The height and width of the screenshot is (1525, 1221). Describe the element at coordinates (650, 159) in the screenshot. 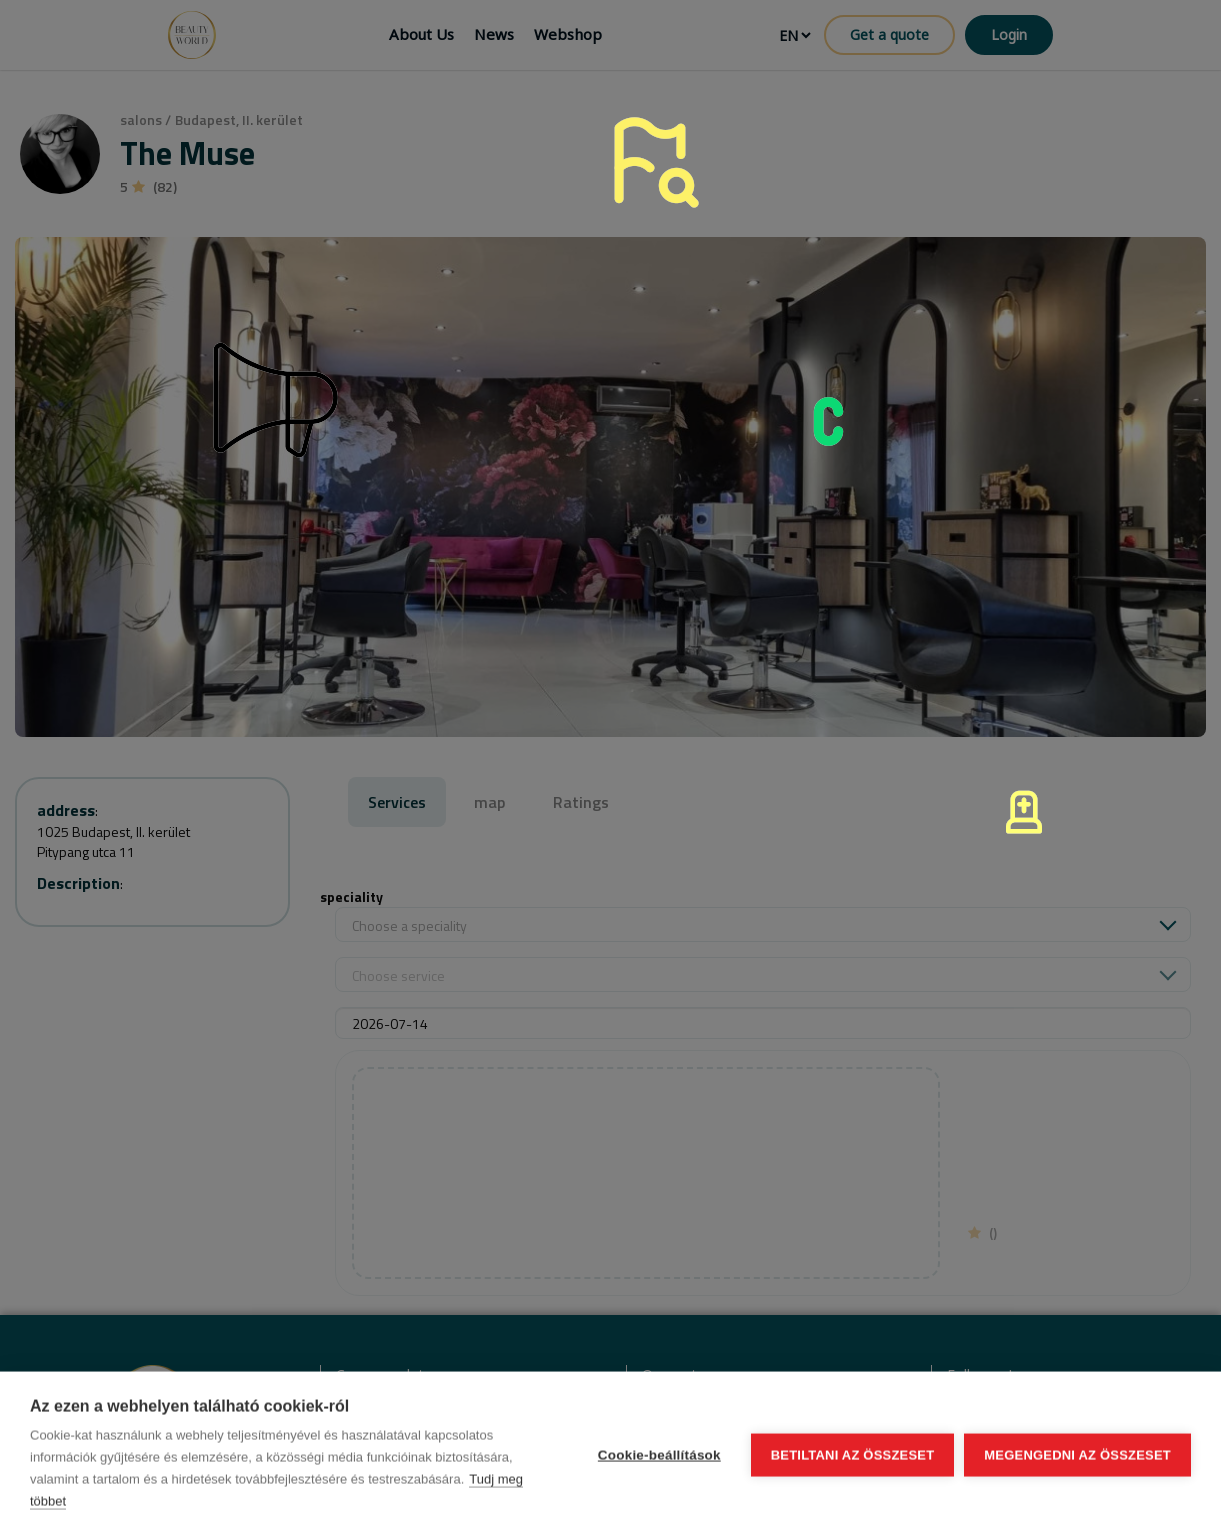

I see `search flagged items` at that location.